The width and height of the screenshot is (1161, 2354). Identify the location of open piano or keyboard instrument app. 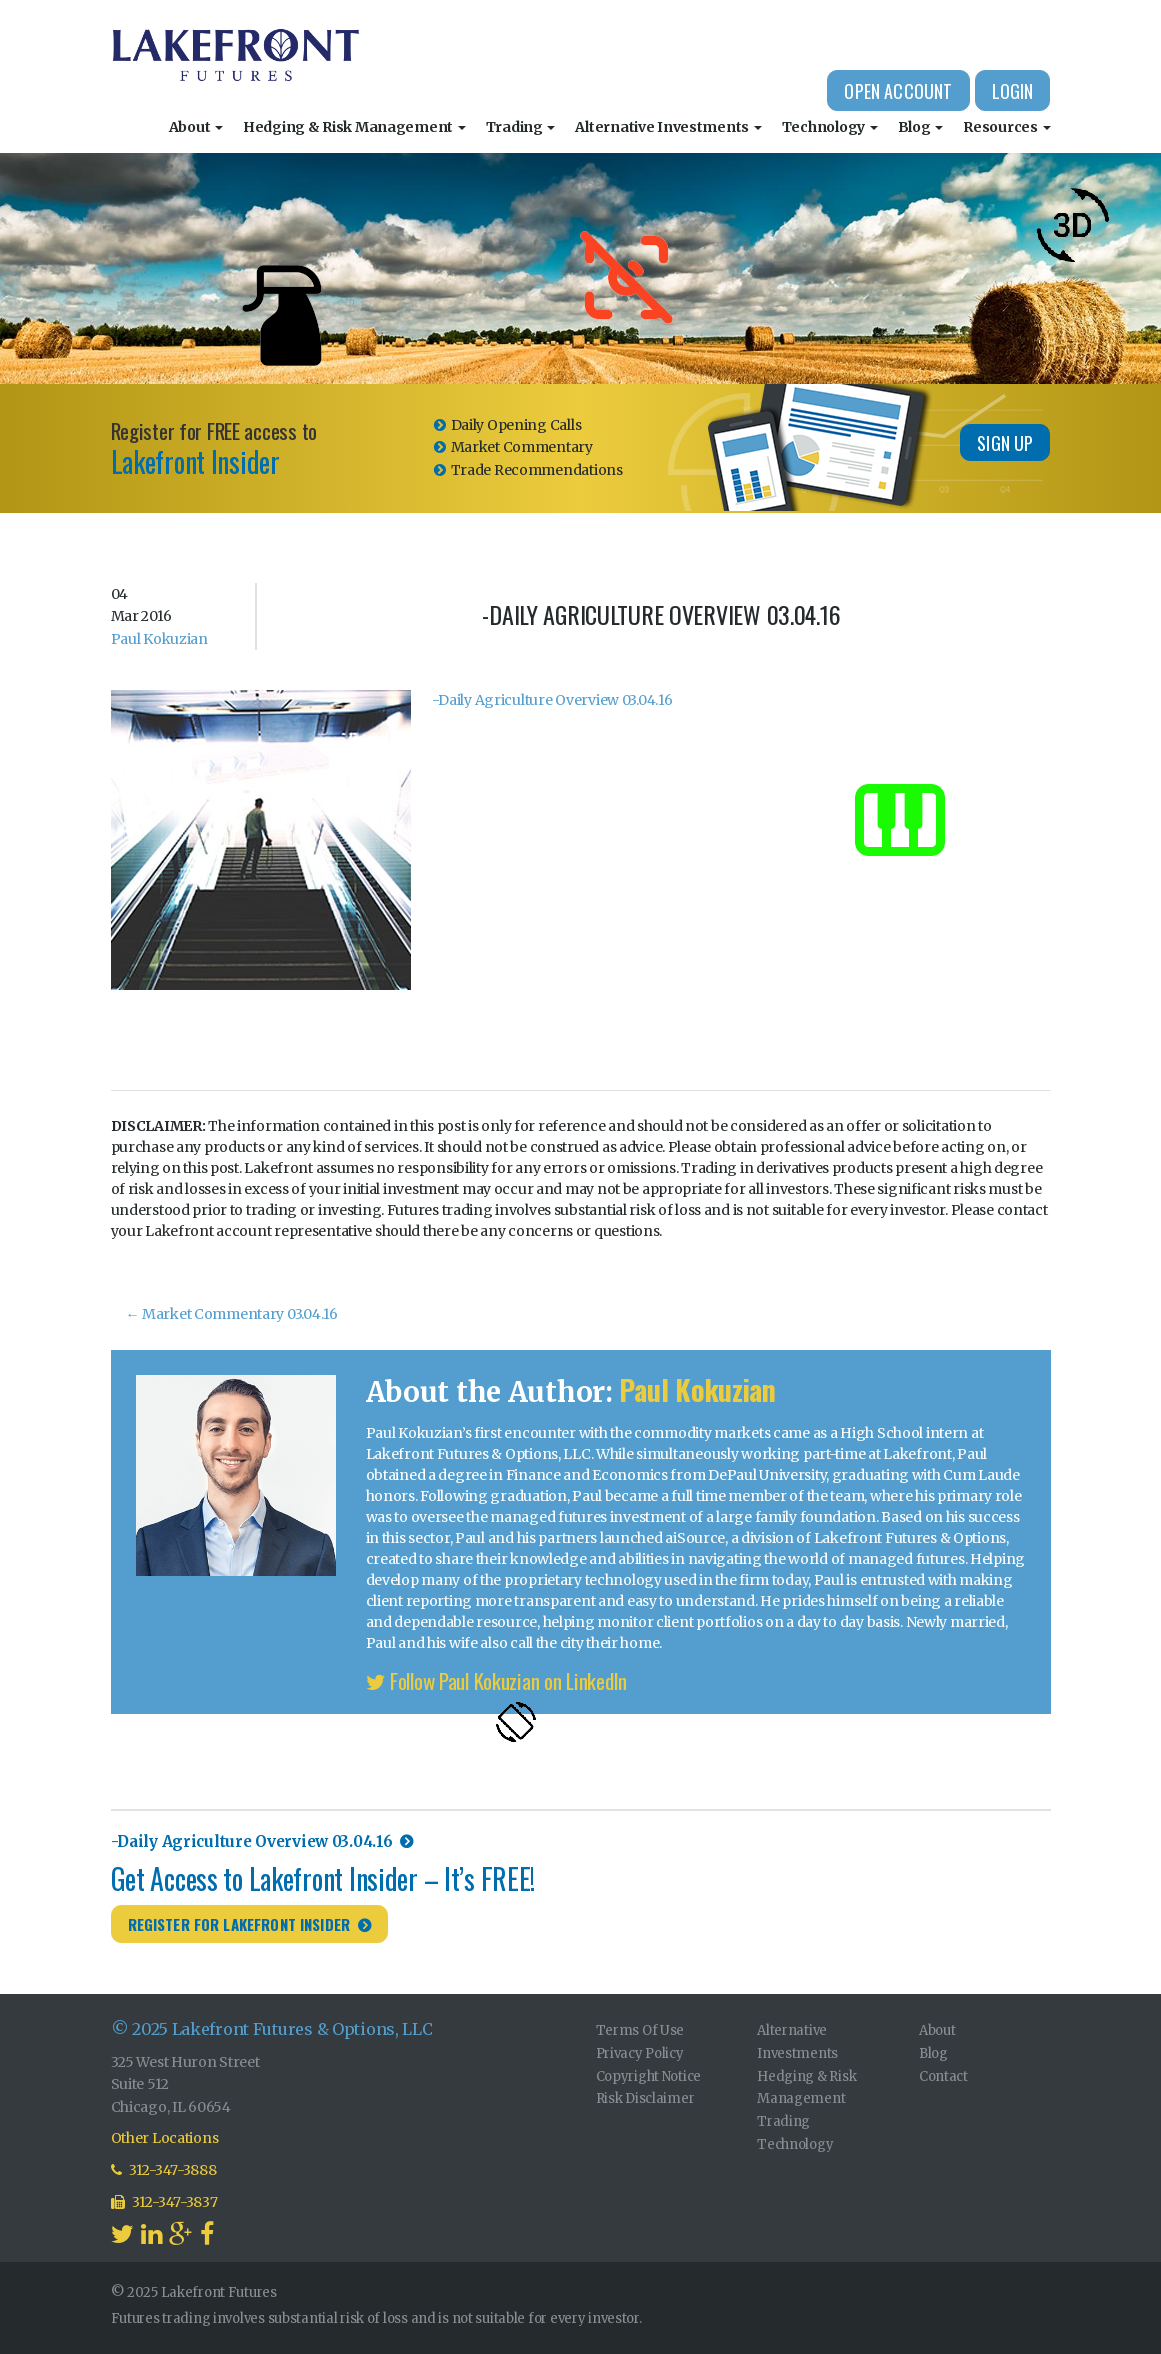
(900, 820).